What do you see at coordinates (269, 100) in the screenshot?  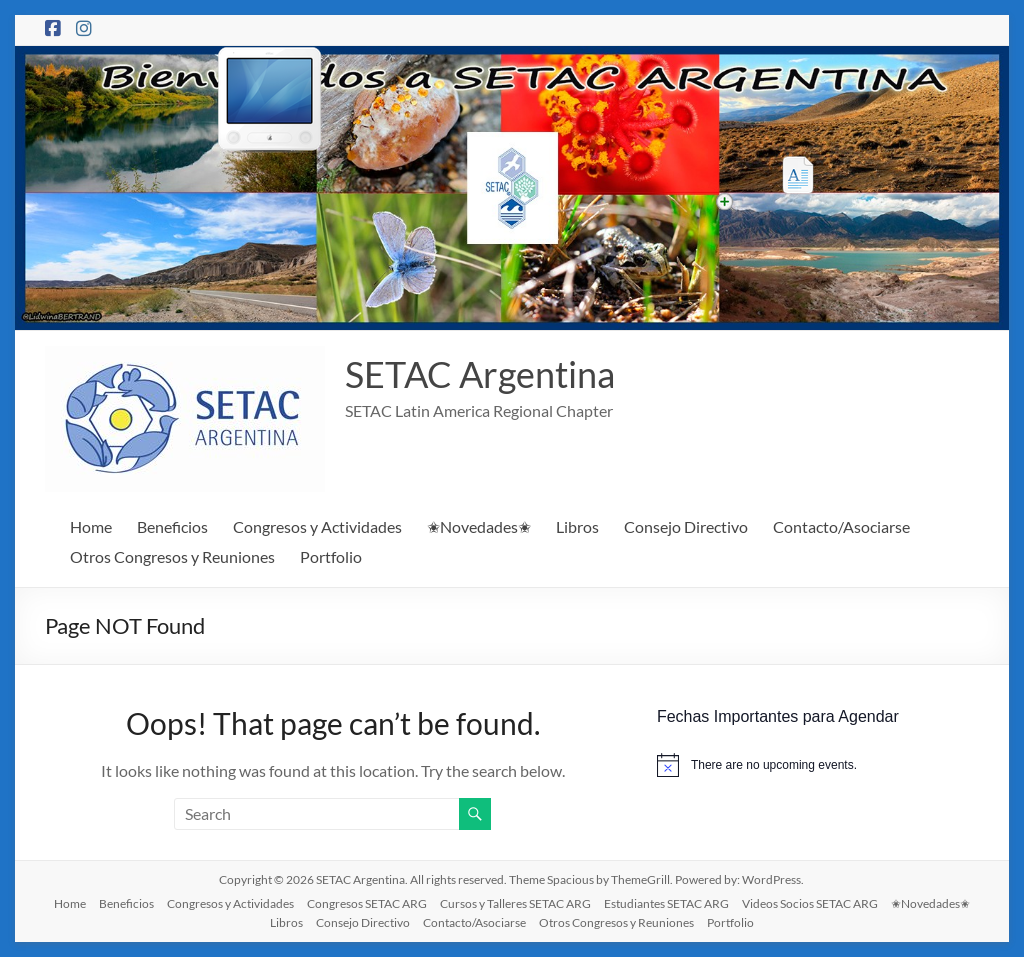 I see `represents an apple emac computer` at bounding box center [269, 100].